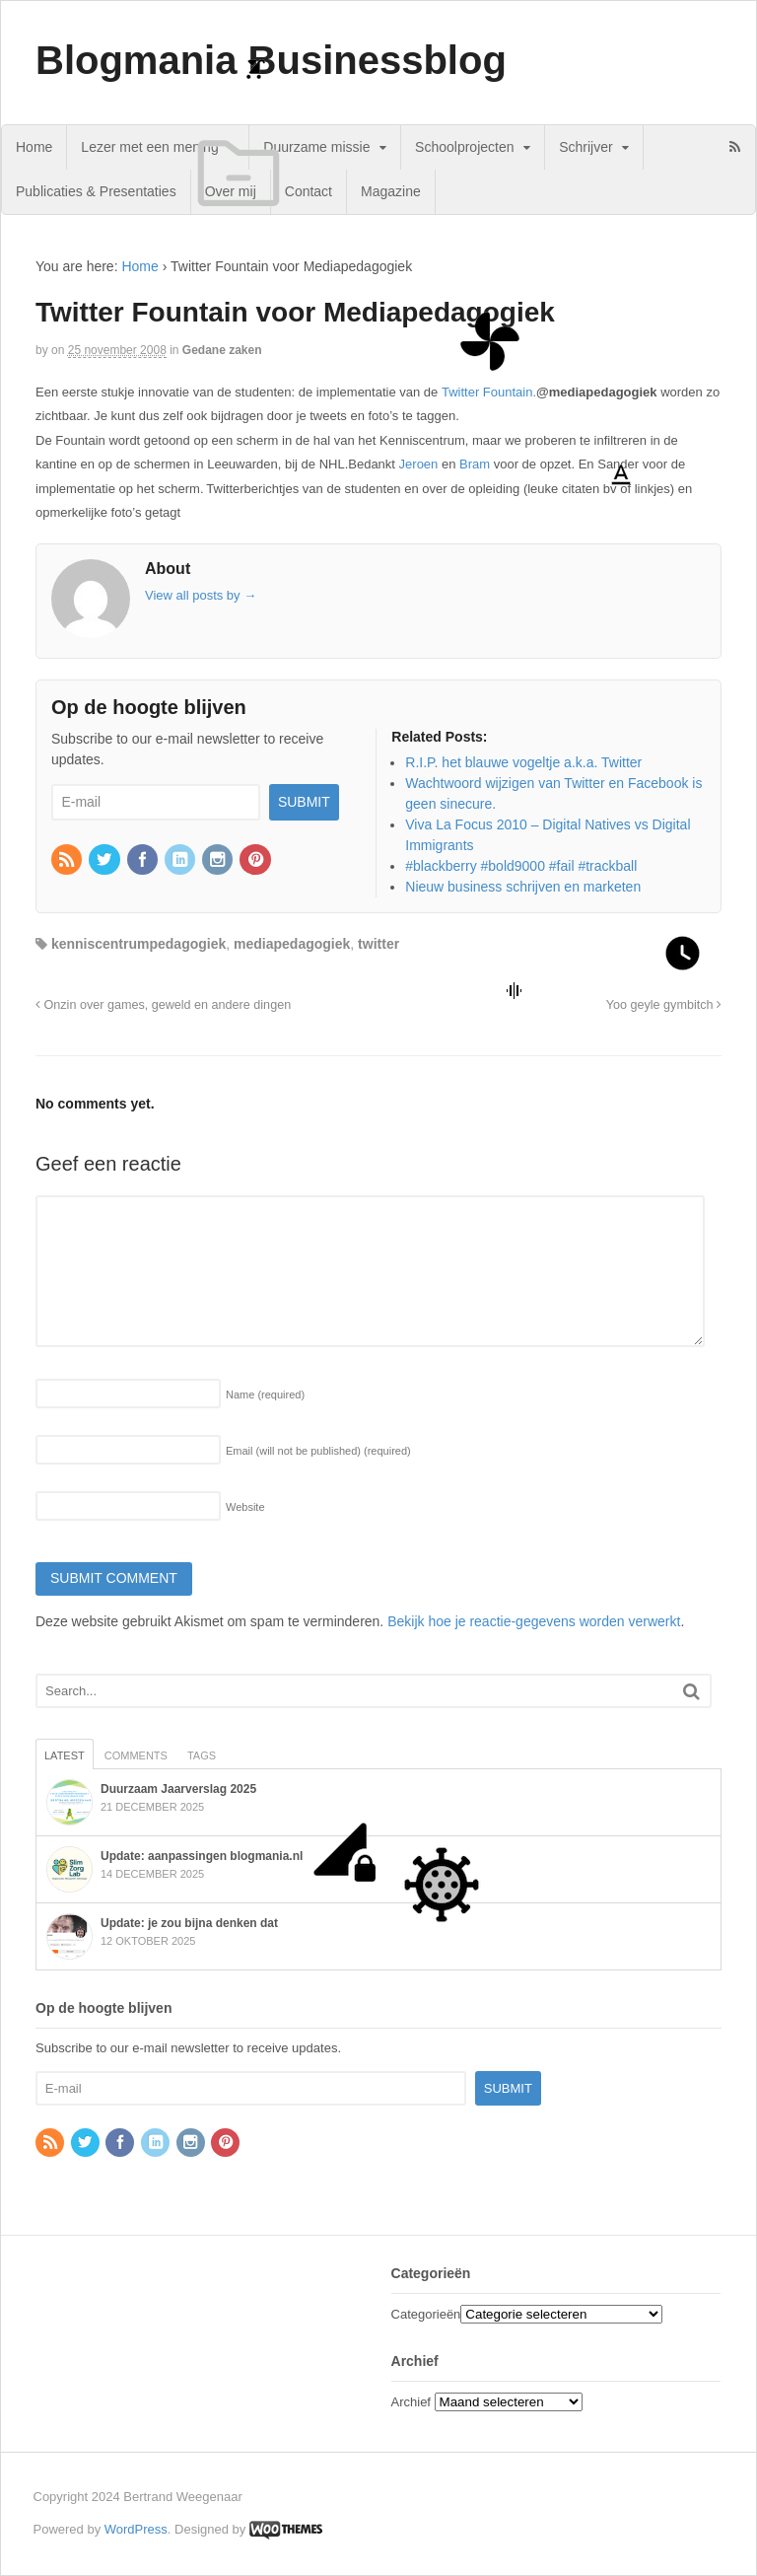  Describe the element at coordinates (254, 68) in the screenshot. I see `indicates stroller-friendly or family amenities available` at that location.